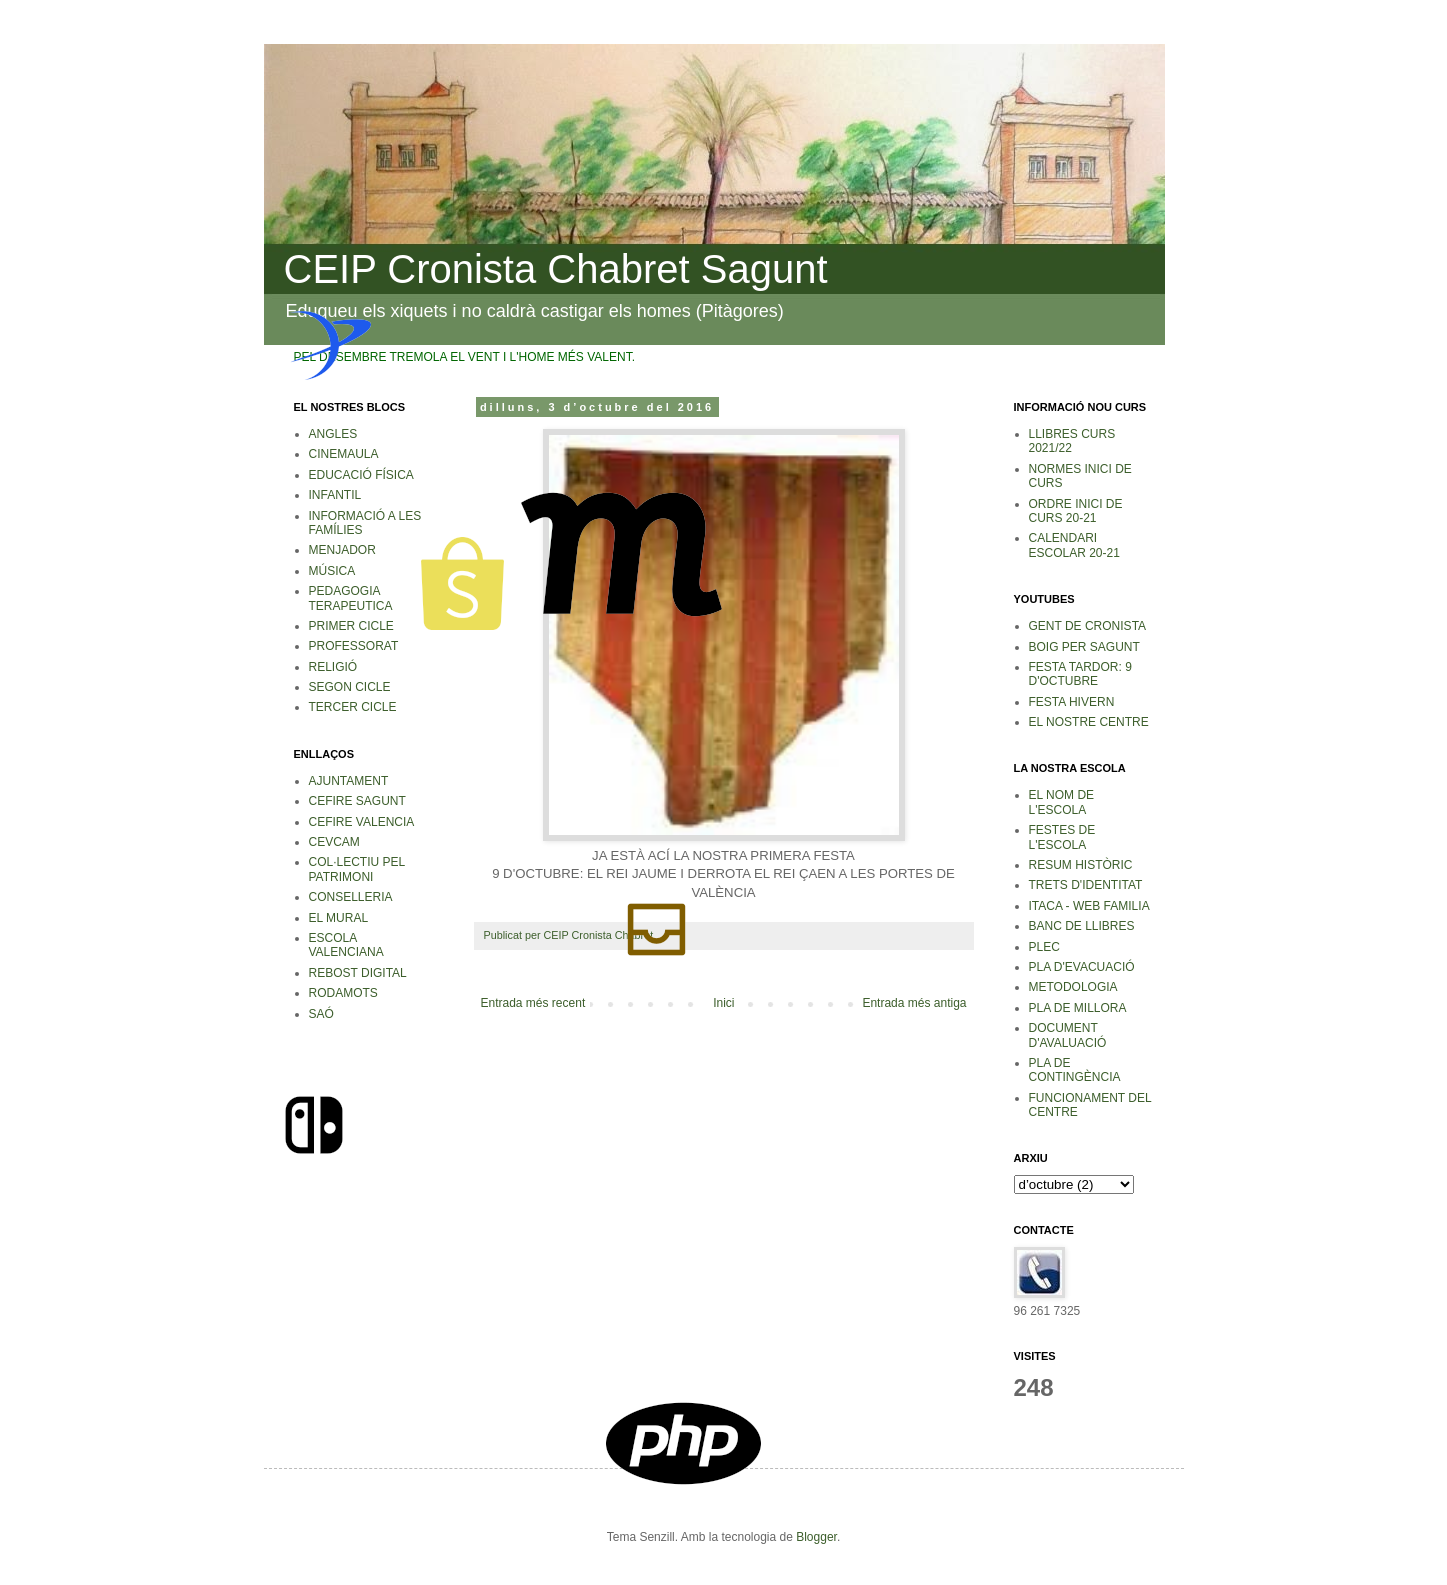 The width and height of the screenshot is (1447, 1585). I want to click on open mojeek search engine, so click(621, 554).